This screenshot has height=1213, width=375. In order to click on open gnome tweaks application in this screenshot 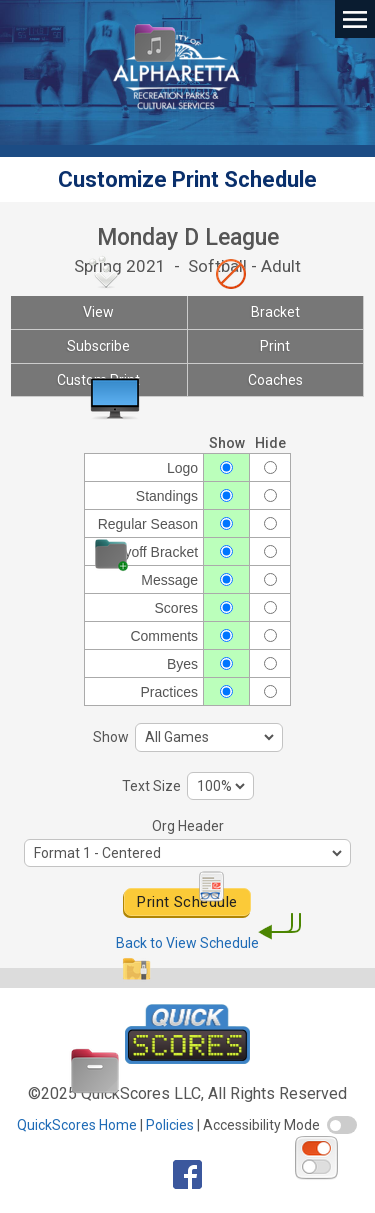, I will do `click(316, 1157)`.